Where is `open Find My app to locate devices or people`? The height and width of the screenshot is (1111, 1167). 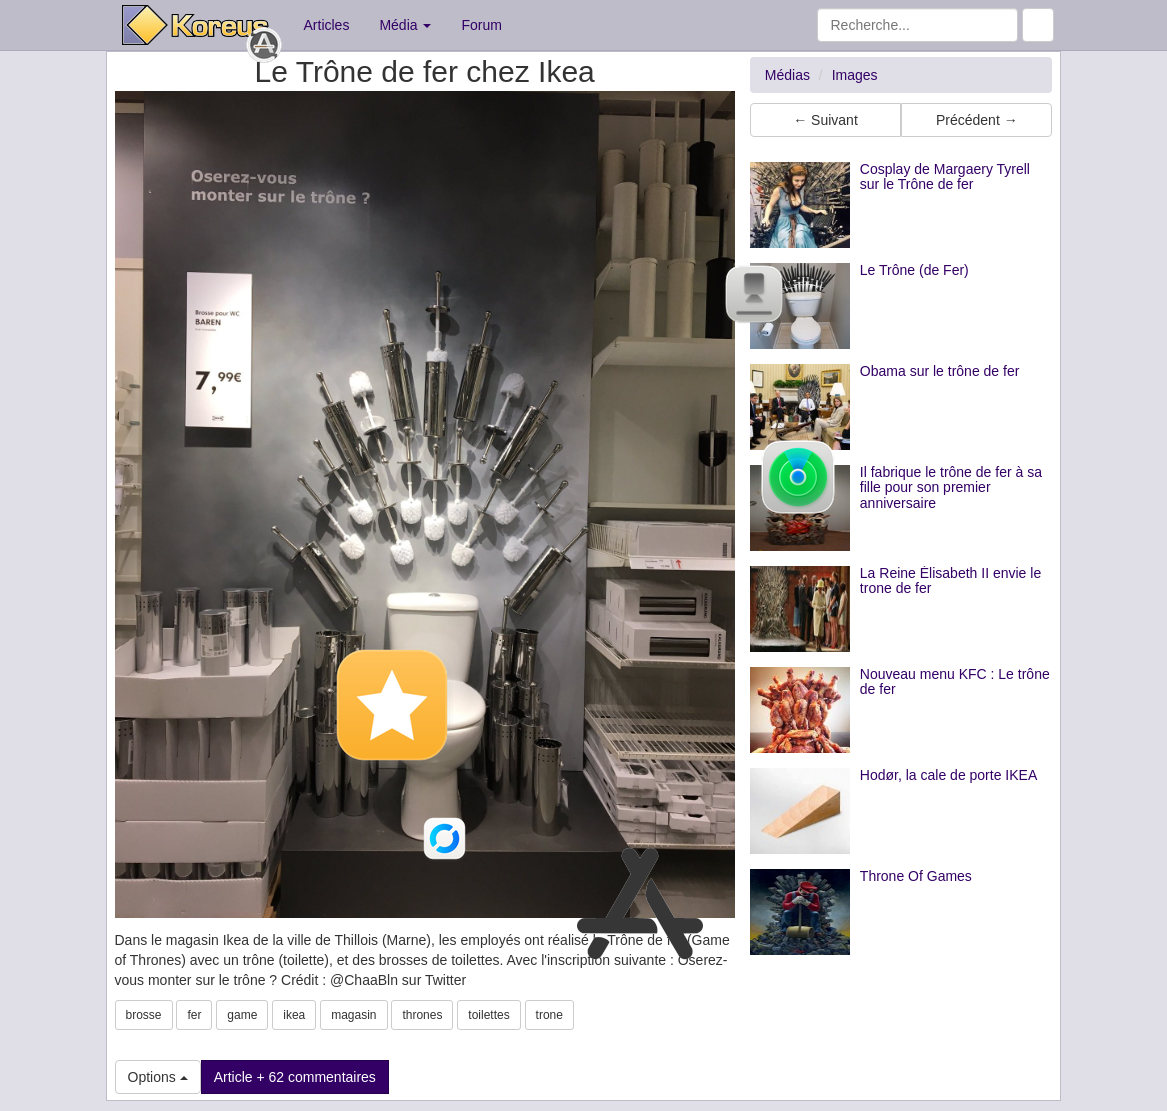
open Find My app to locate devices or people is located at coordinates (798, 477).